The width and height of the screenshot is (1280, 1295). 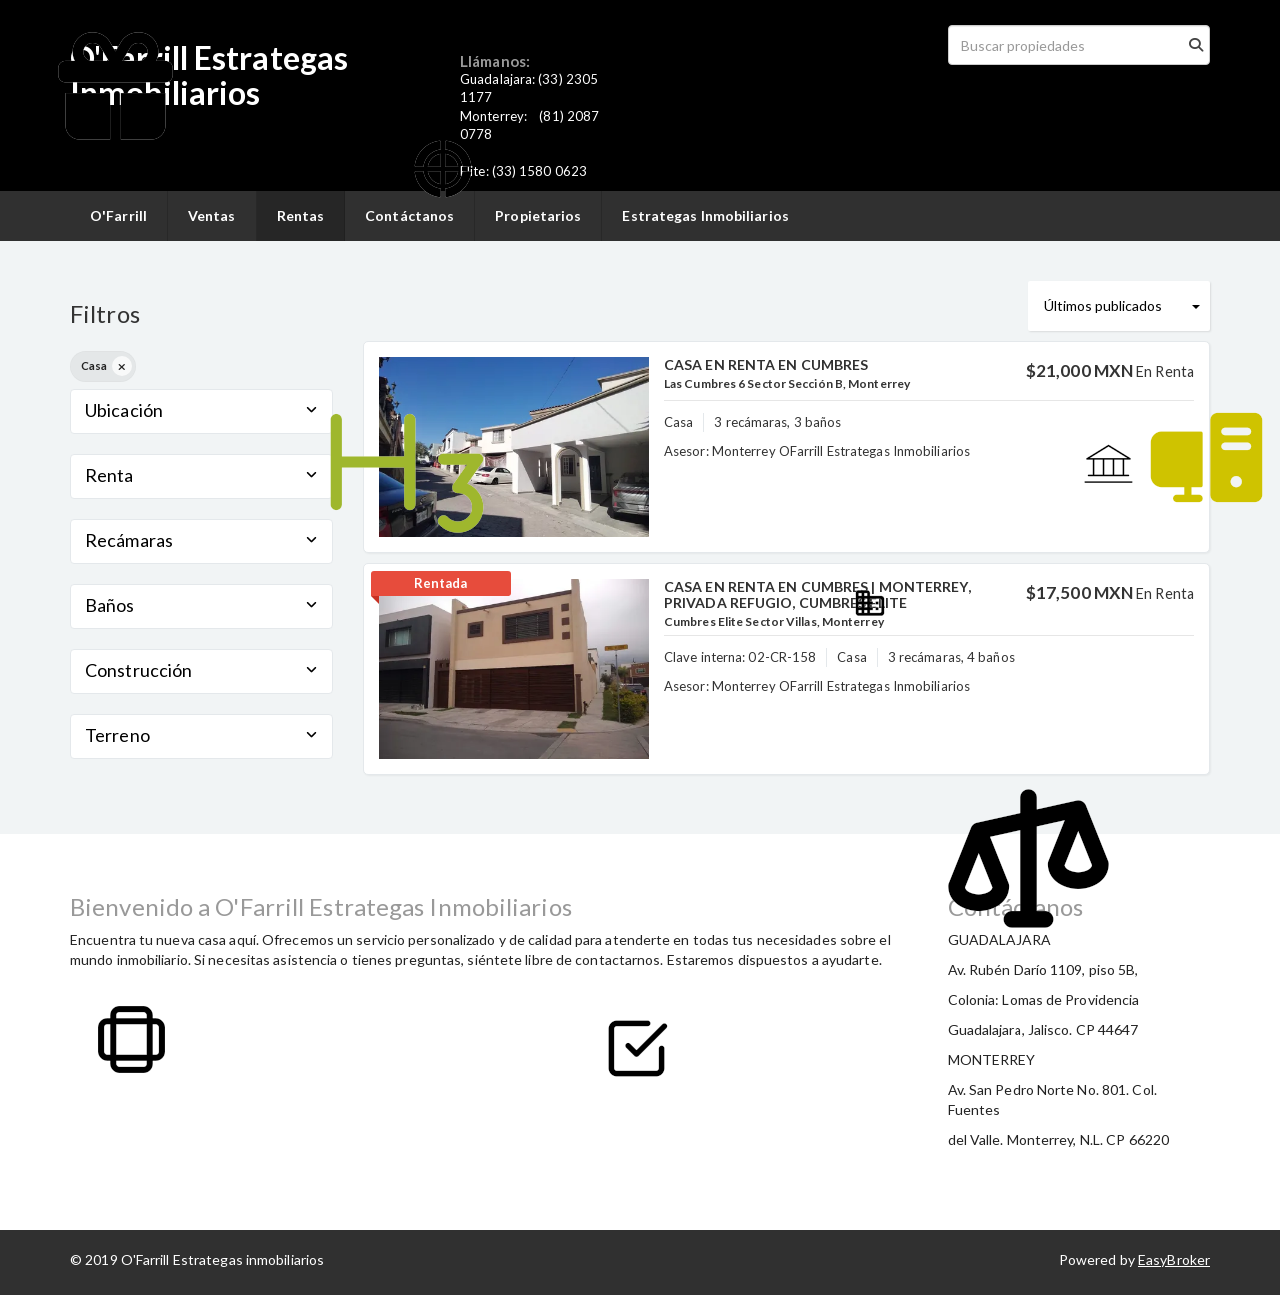 I want to click on access desktop computer settings, so click(x=1206, y=457).